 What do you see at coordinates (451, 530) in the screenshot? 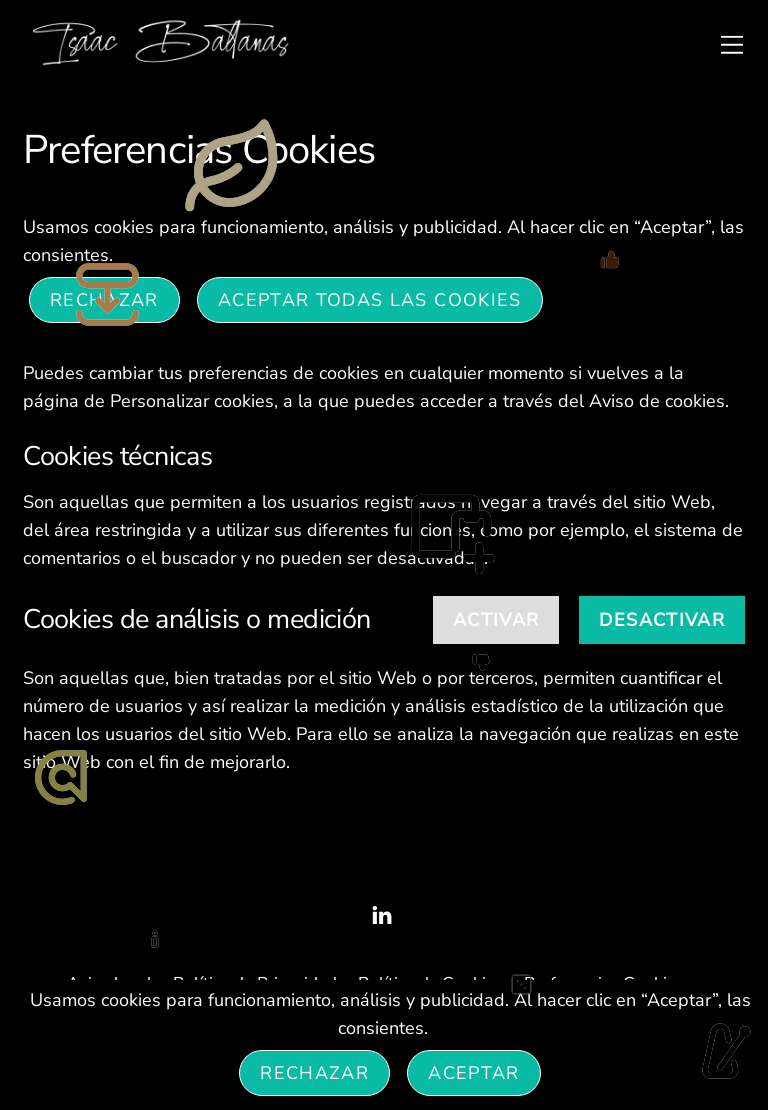
I see `add a new device to your account` at bounding box center [451, 530].